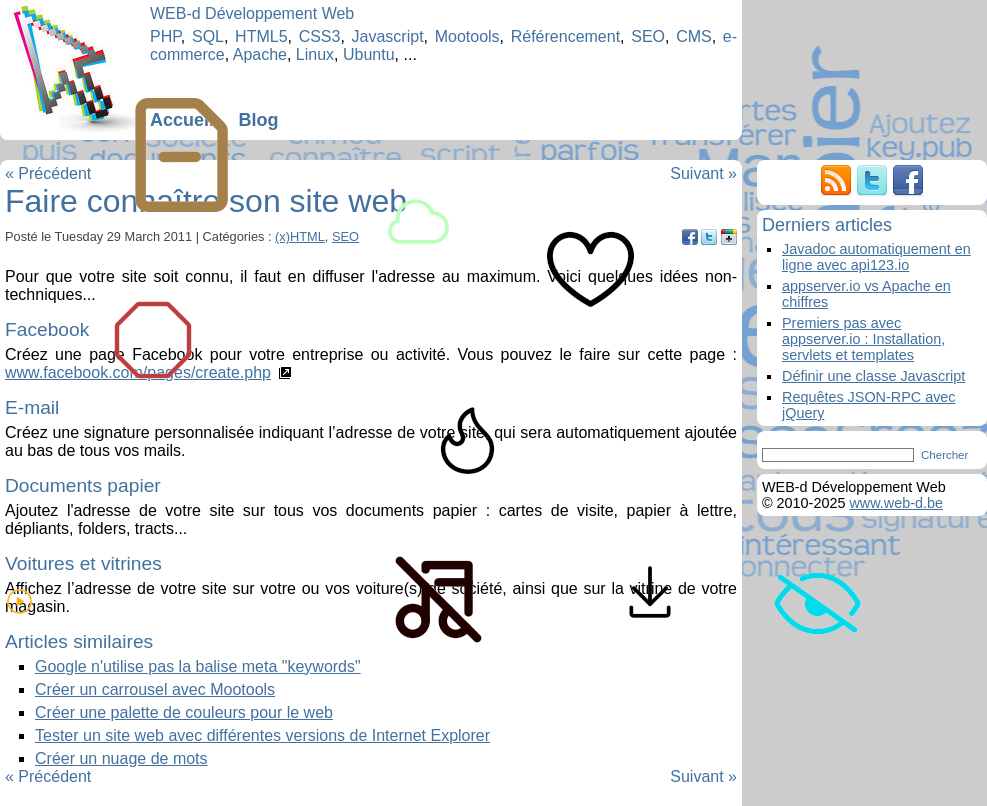 The image size is (987, 806). Describe the element at coordinates (817, 603) in the screenshot. I see `hide content from view` at that location.